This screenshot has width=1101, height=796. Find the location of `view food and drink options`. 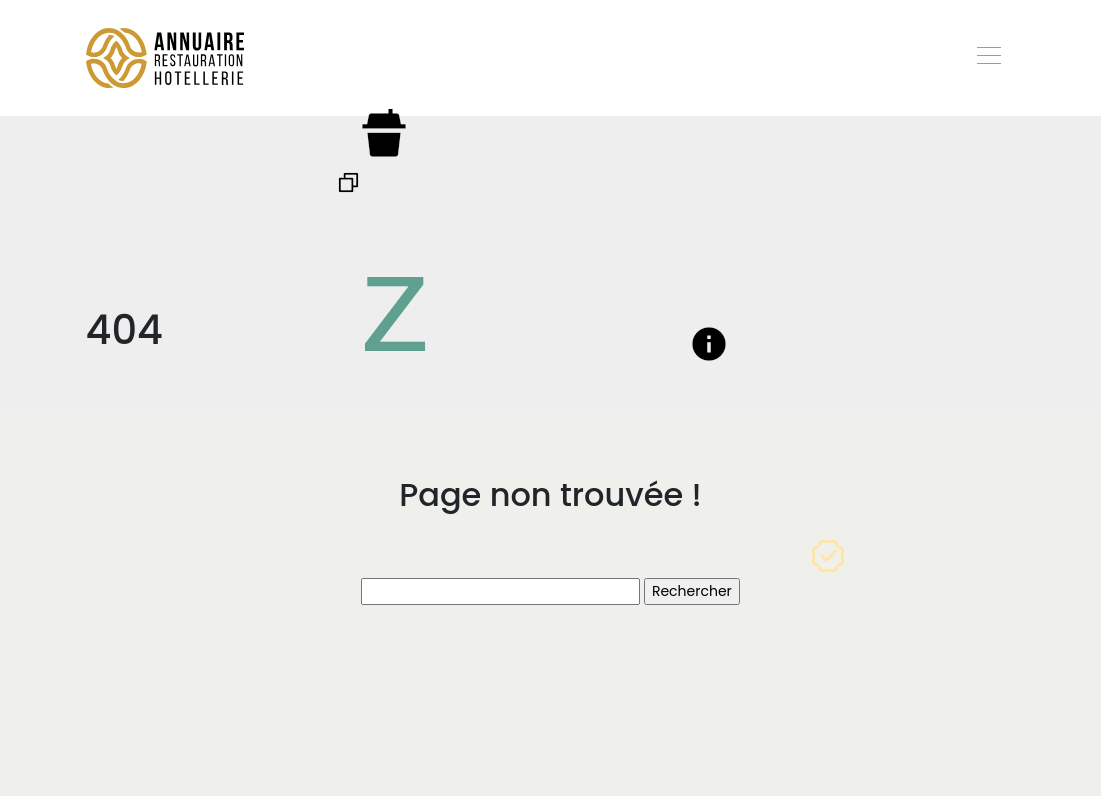

view food and drink options is located at coordinates (384, 135).